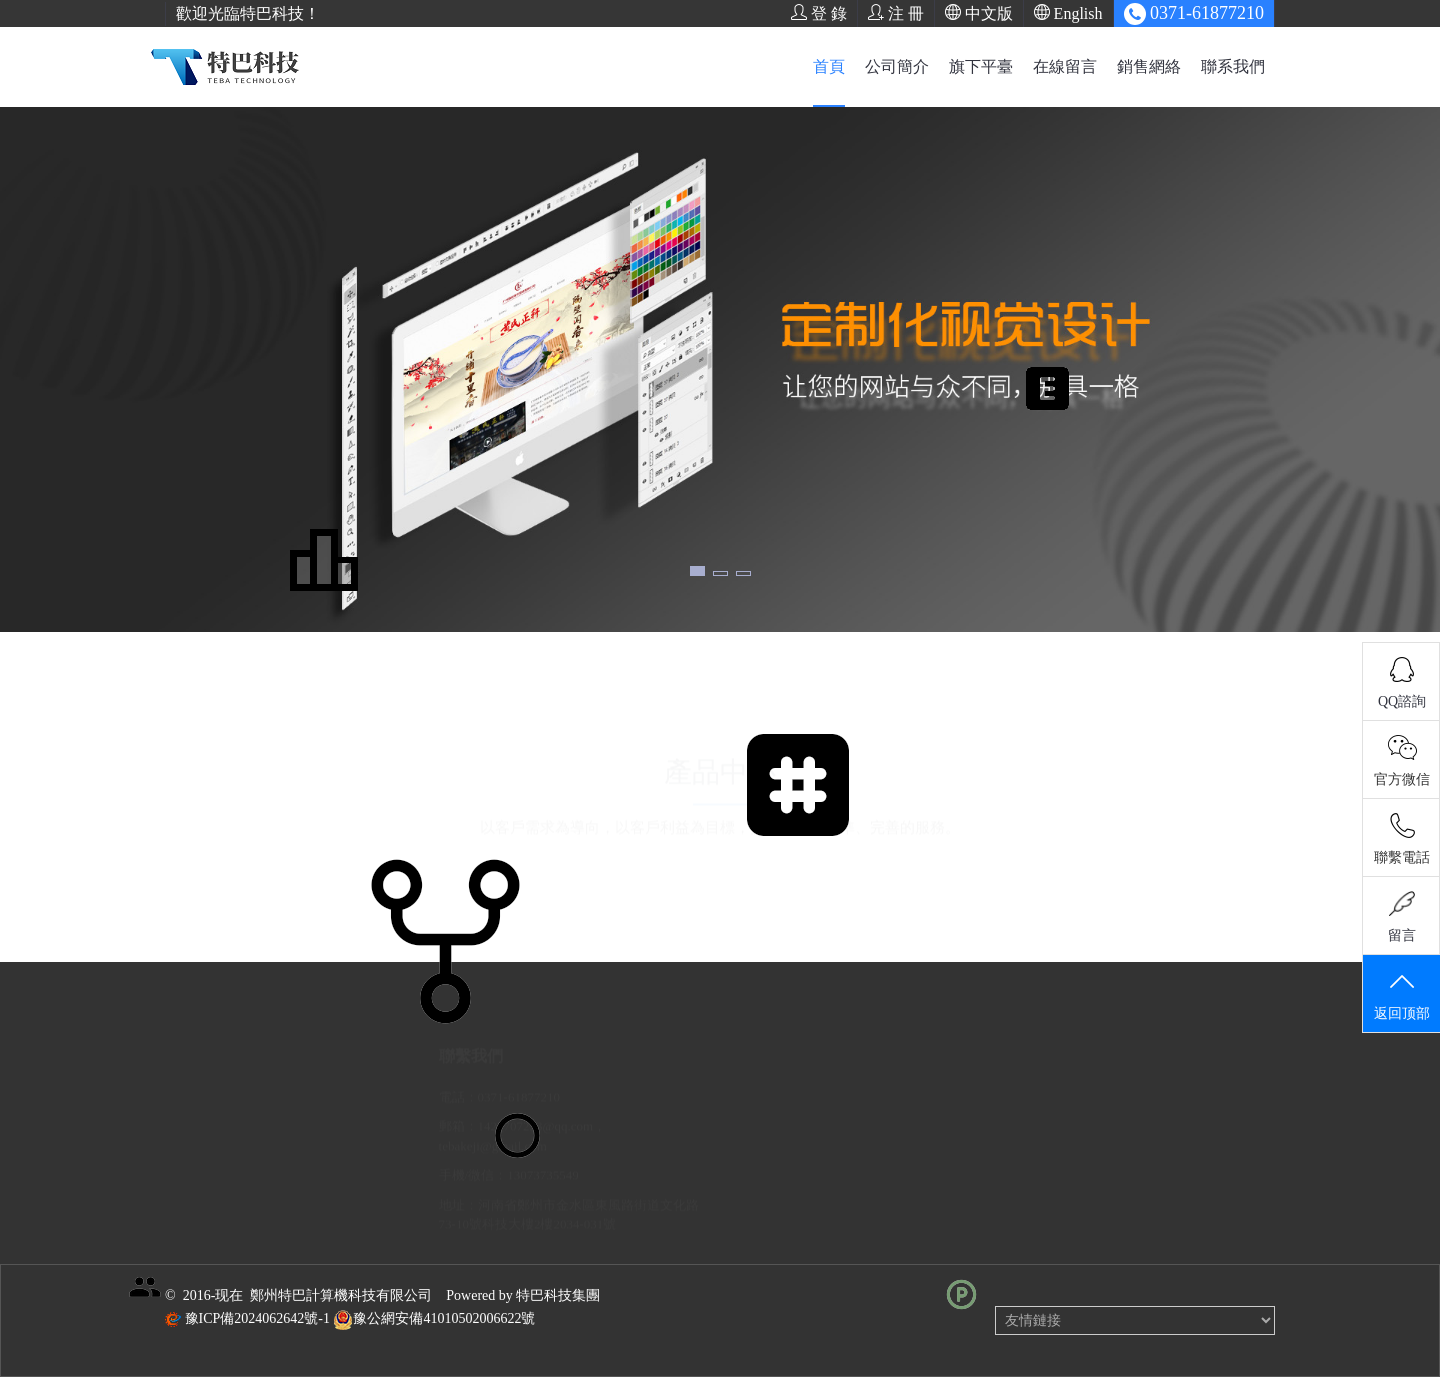 This screenshot has width=1440, height=1377. I want to click on view leaderboard rankings, so click(324, 560).